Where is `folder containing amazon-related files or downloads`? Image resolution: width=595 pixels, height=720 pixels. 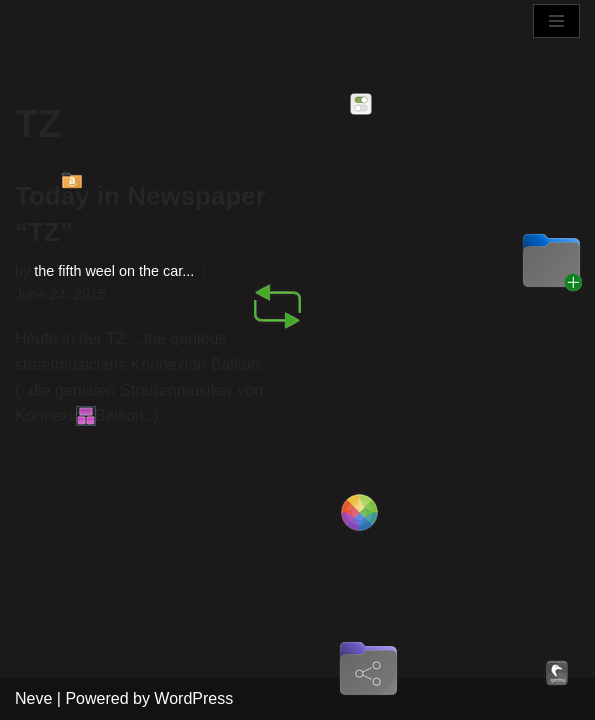 folder containing amazon-related files or downloads is located at coordinates (72, 181).